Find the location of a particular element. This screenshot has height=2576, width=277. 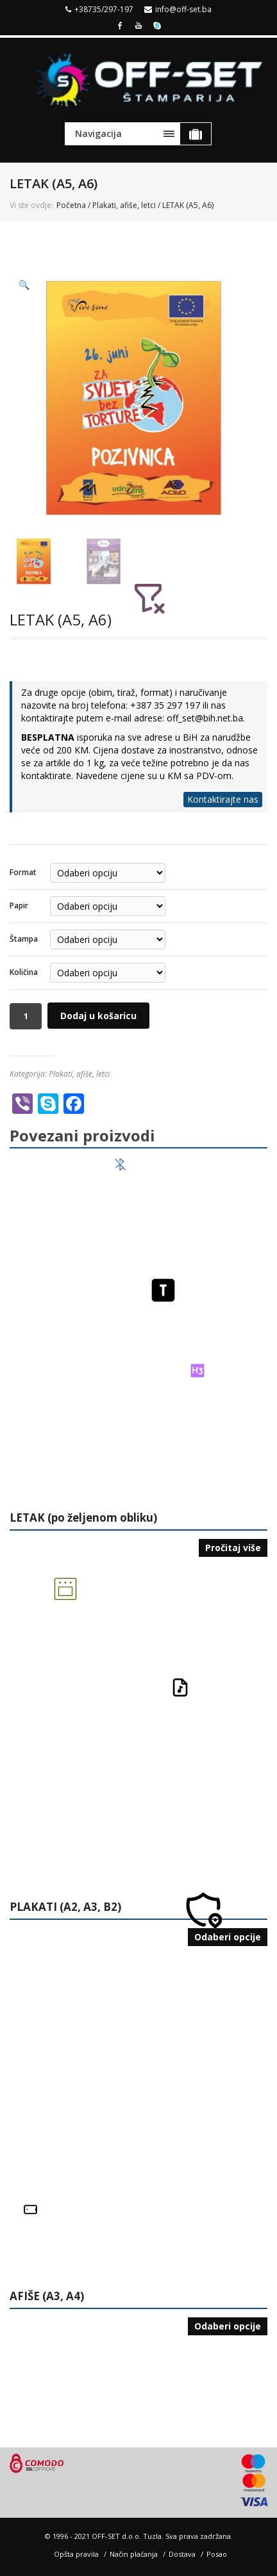

set a secure location or safe zone is located at coordinates (203, 1910).